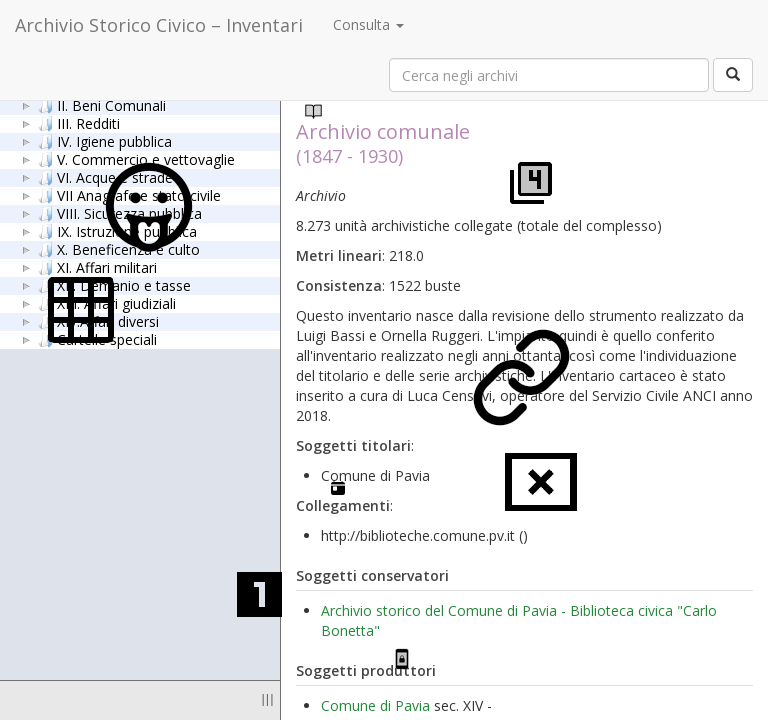  What do you see at coordinates (259, 594) in the screenshot?
I see `select option one or first item` at bounding box center [259, 594].